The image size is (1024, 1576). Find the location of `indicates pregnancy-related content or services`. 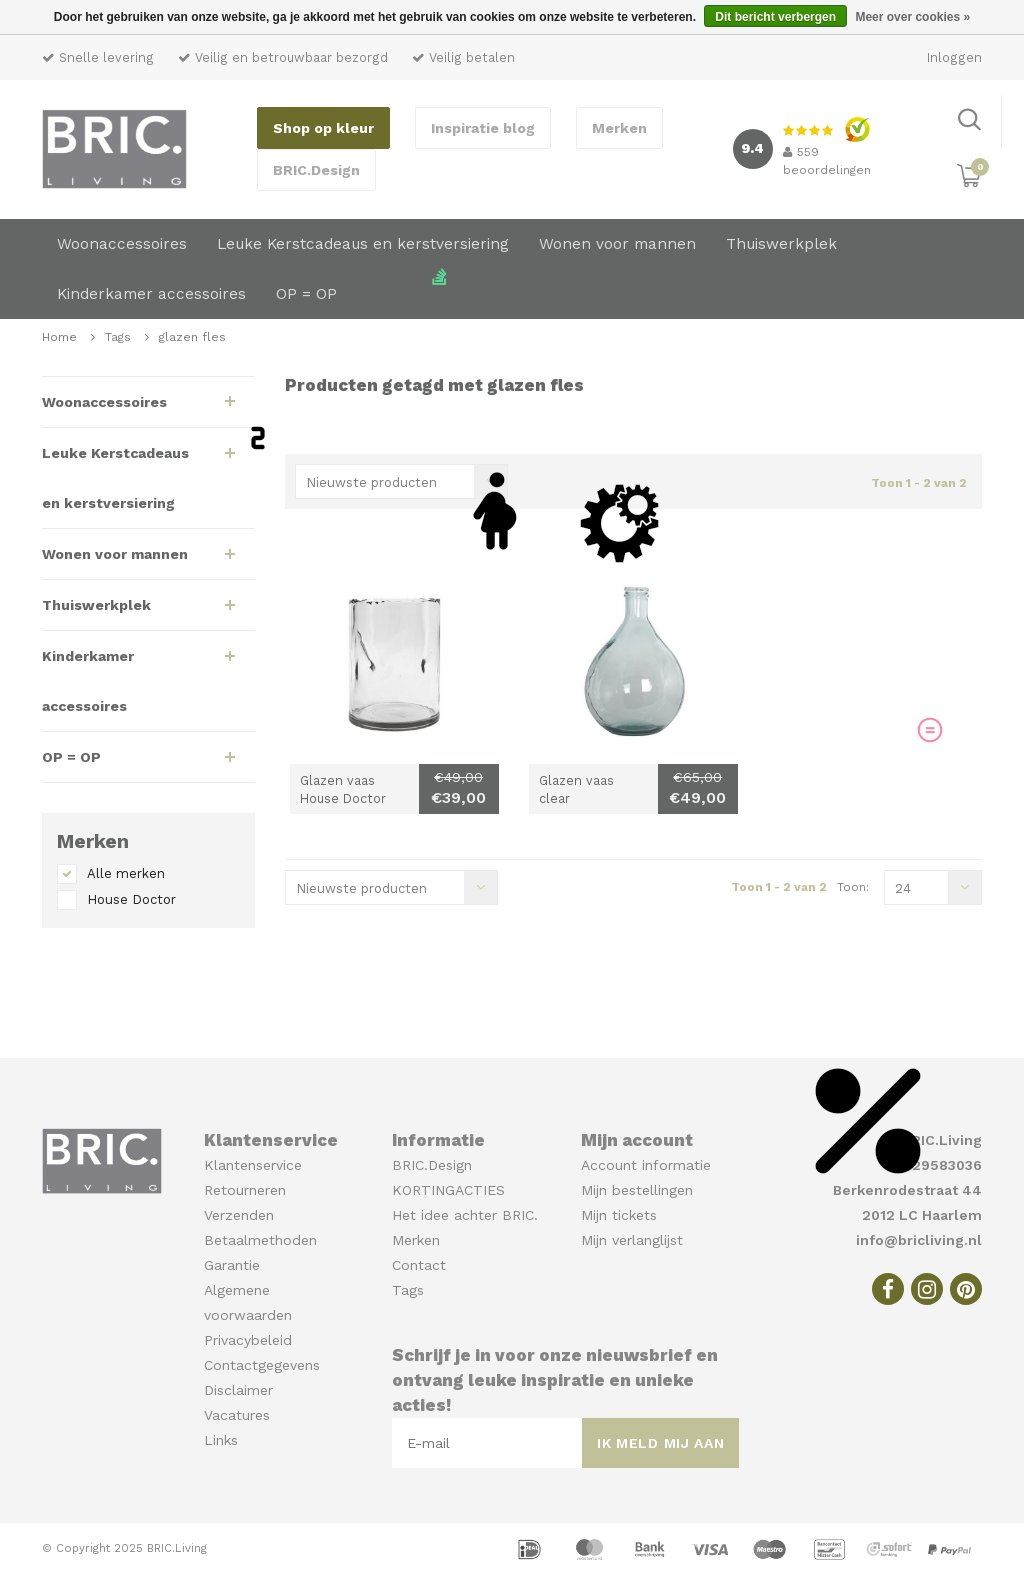

indicates pregnancy-related content or services is located at coordinates (497, 511).